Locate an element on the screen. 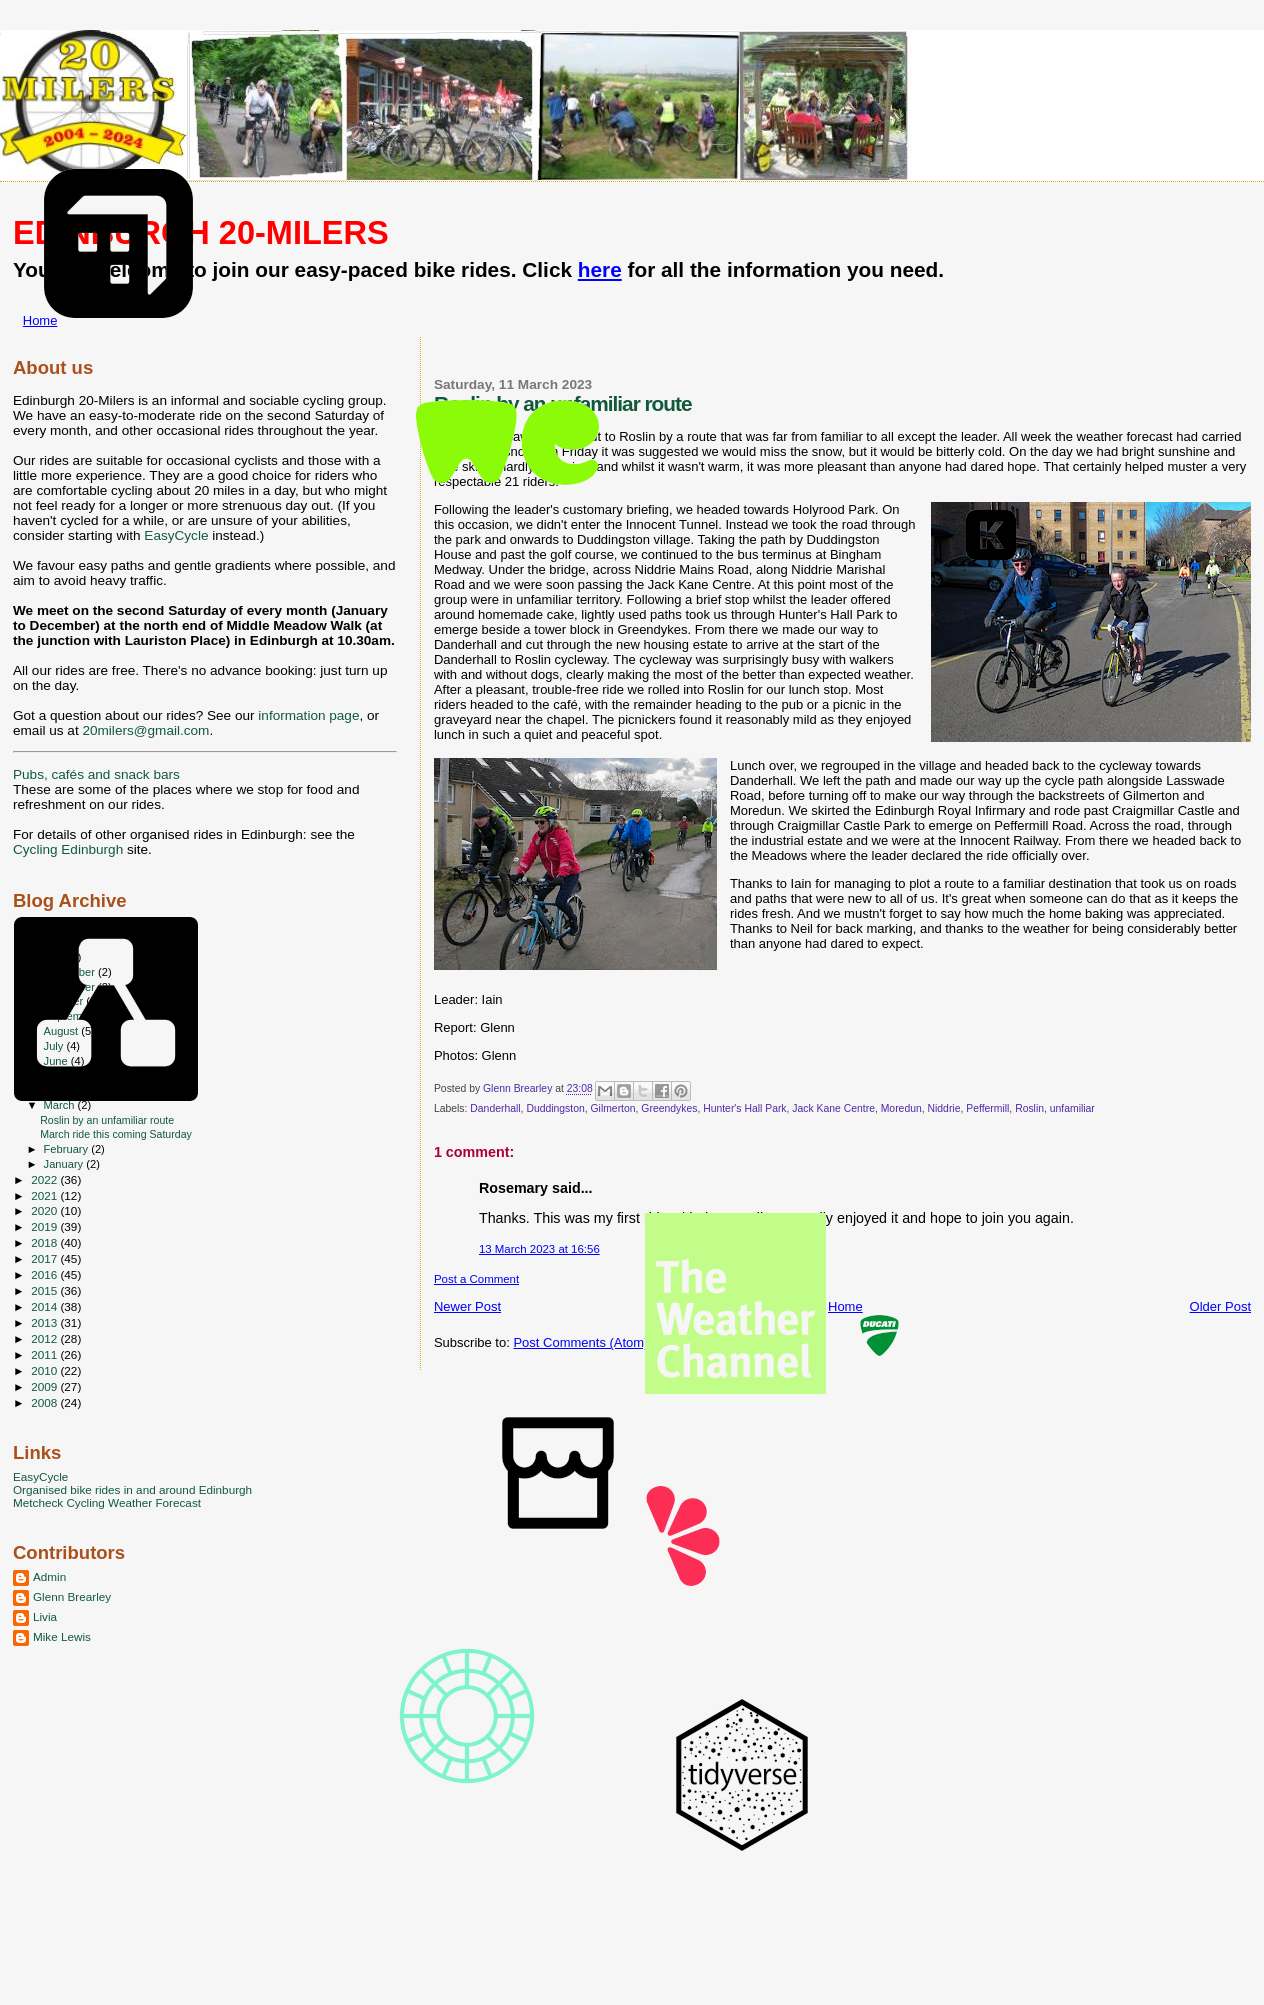 The height and width of the screenshot is (2005, 1264). open the VSCO app is located at coordinates (467, 1716).